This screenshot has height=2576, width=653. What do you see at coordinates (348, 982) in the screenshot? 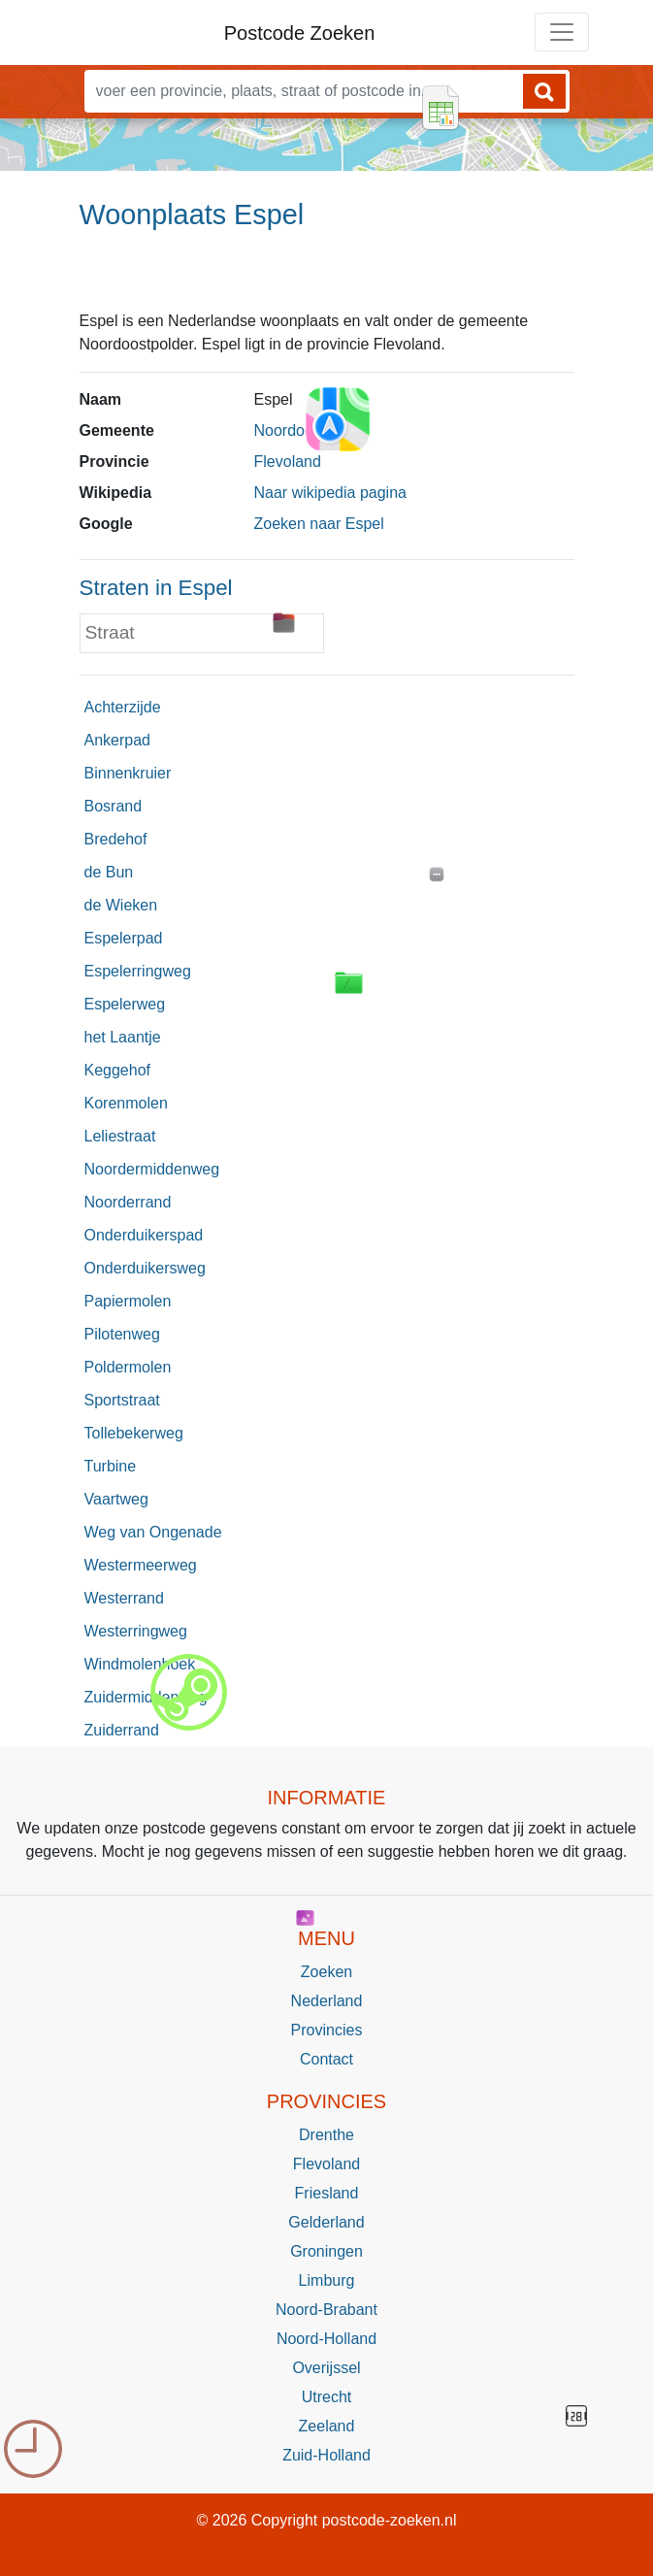
I see `access the root directory folder` at bounding box center [348, 982].